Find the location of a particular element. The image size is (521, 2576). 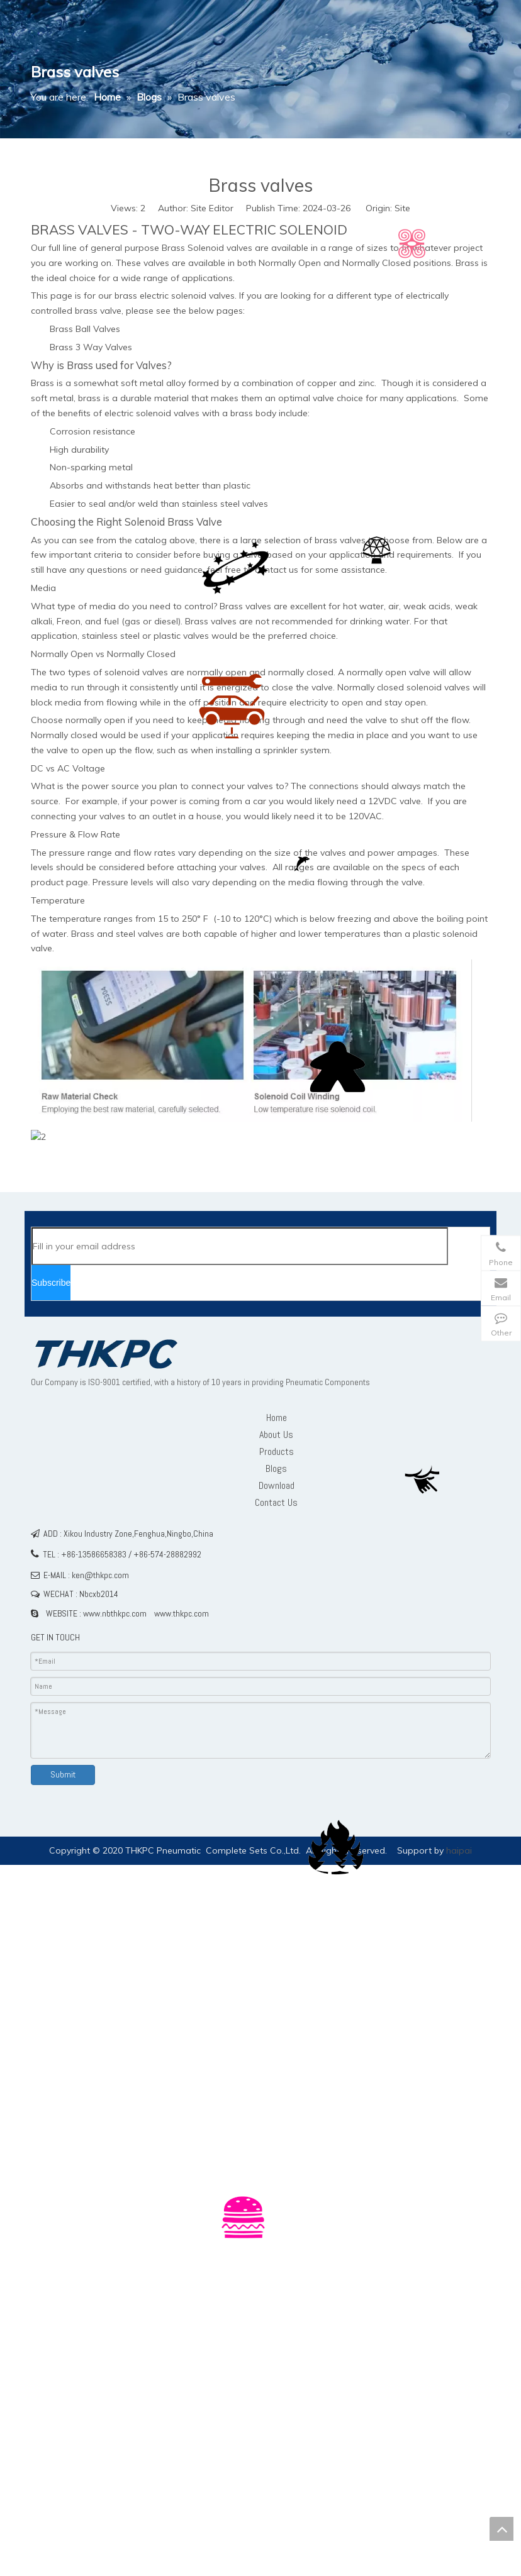

access player profile or avatar settings is located at coordinates (337, 1066).